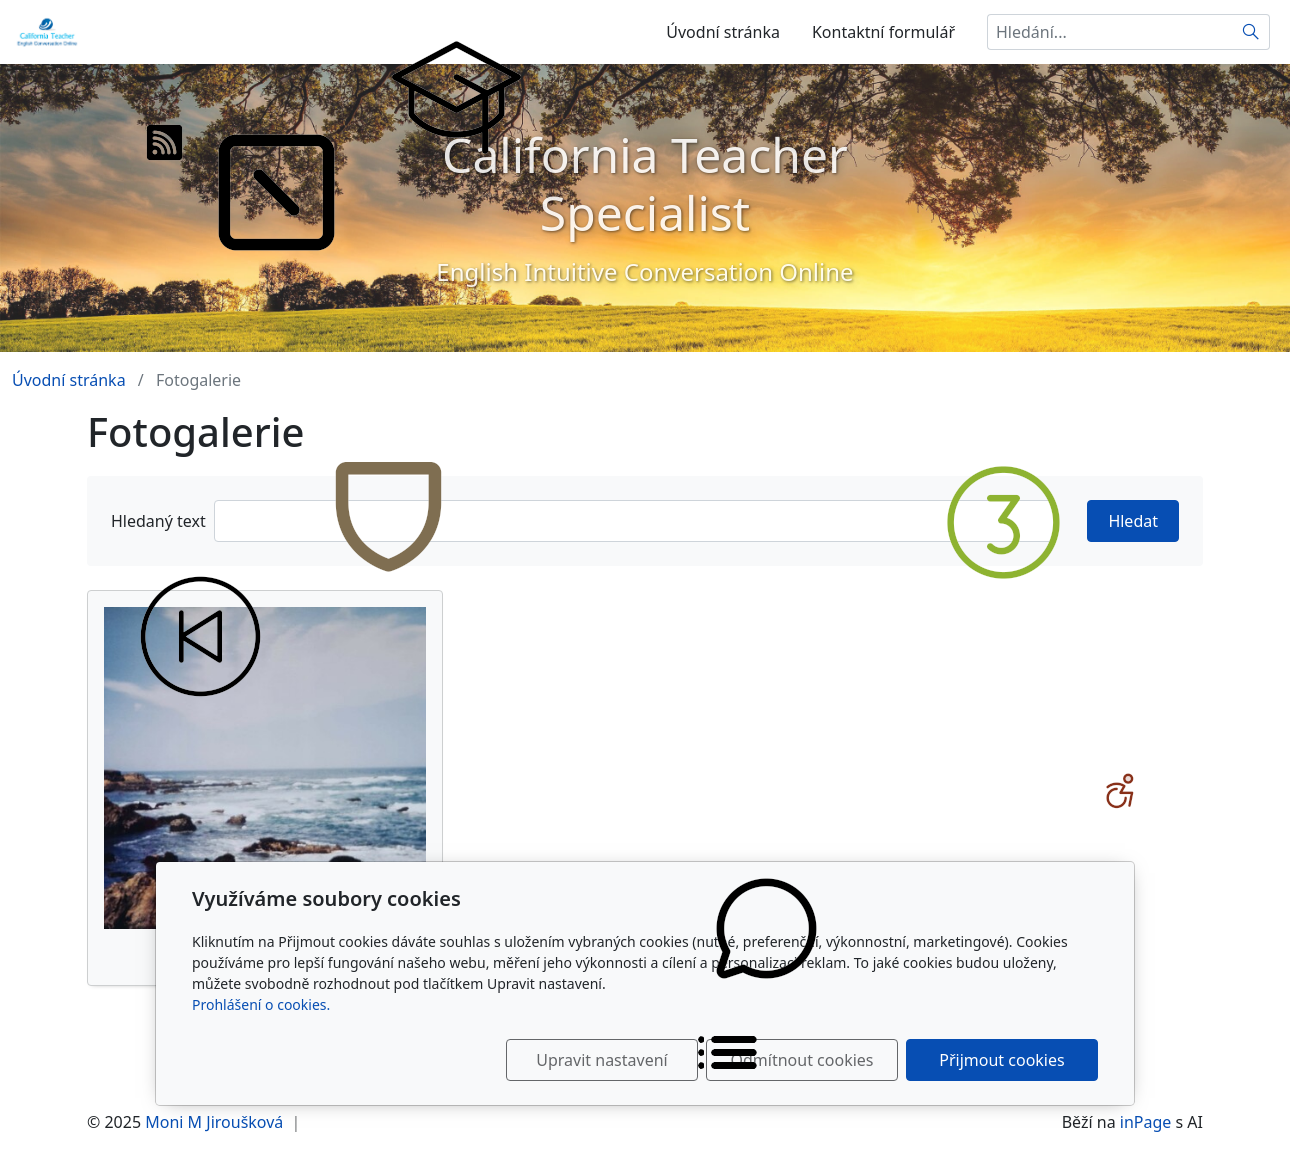 This screenshot has height=1150, width=1290. What do you see at coordinates (766, 928) in the screenshot?
I see `open chat or messaging` at bounding box center [766, 928].